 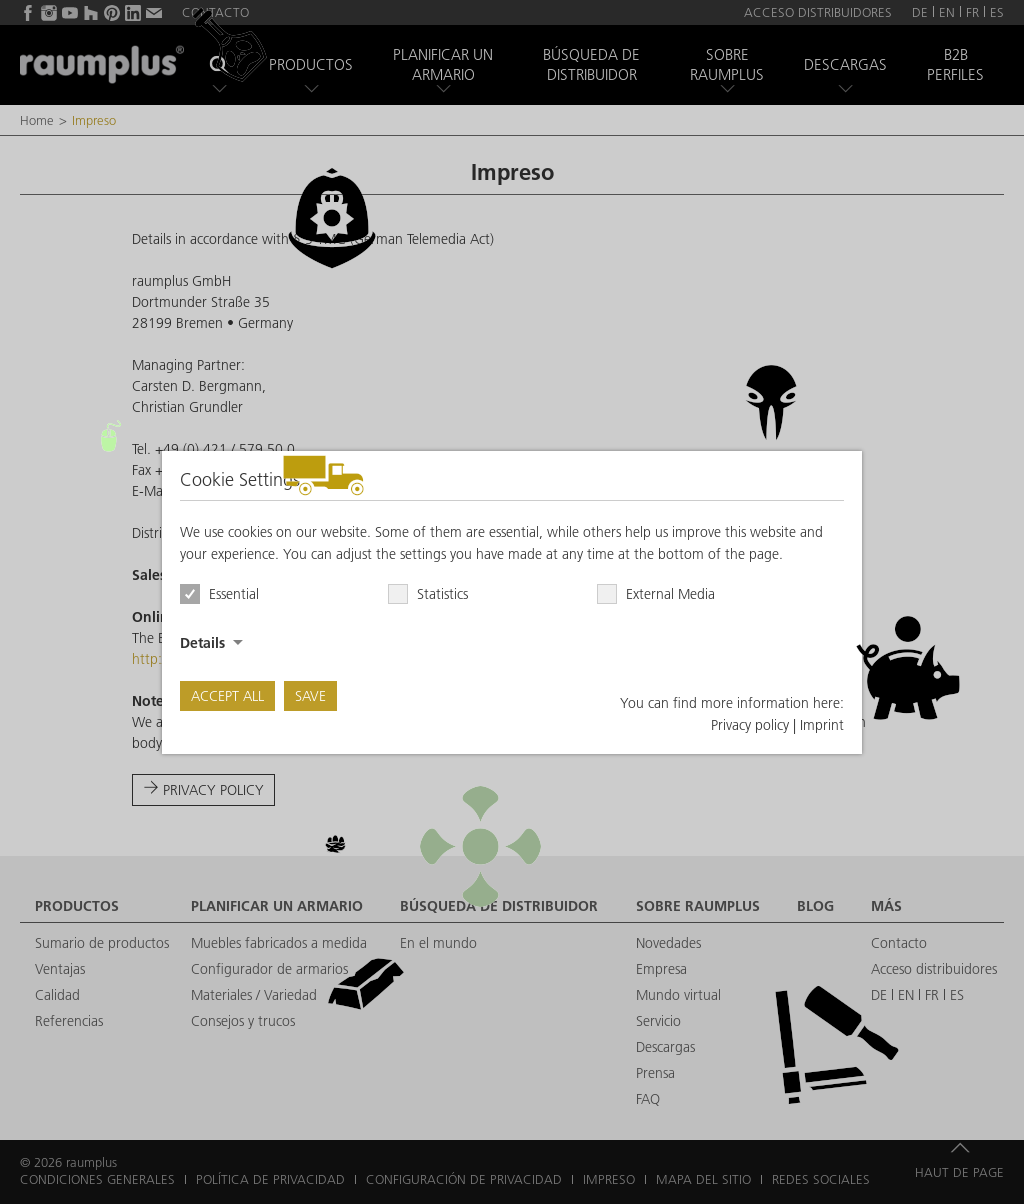 I want to click on use a madness potion on your character, so click(x=229, y=44).